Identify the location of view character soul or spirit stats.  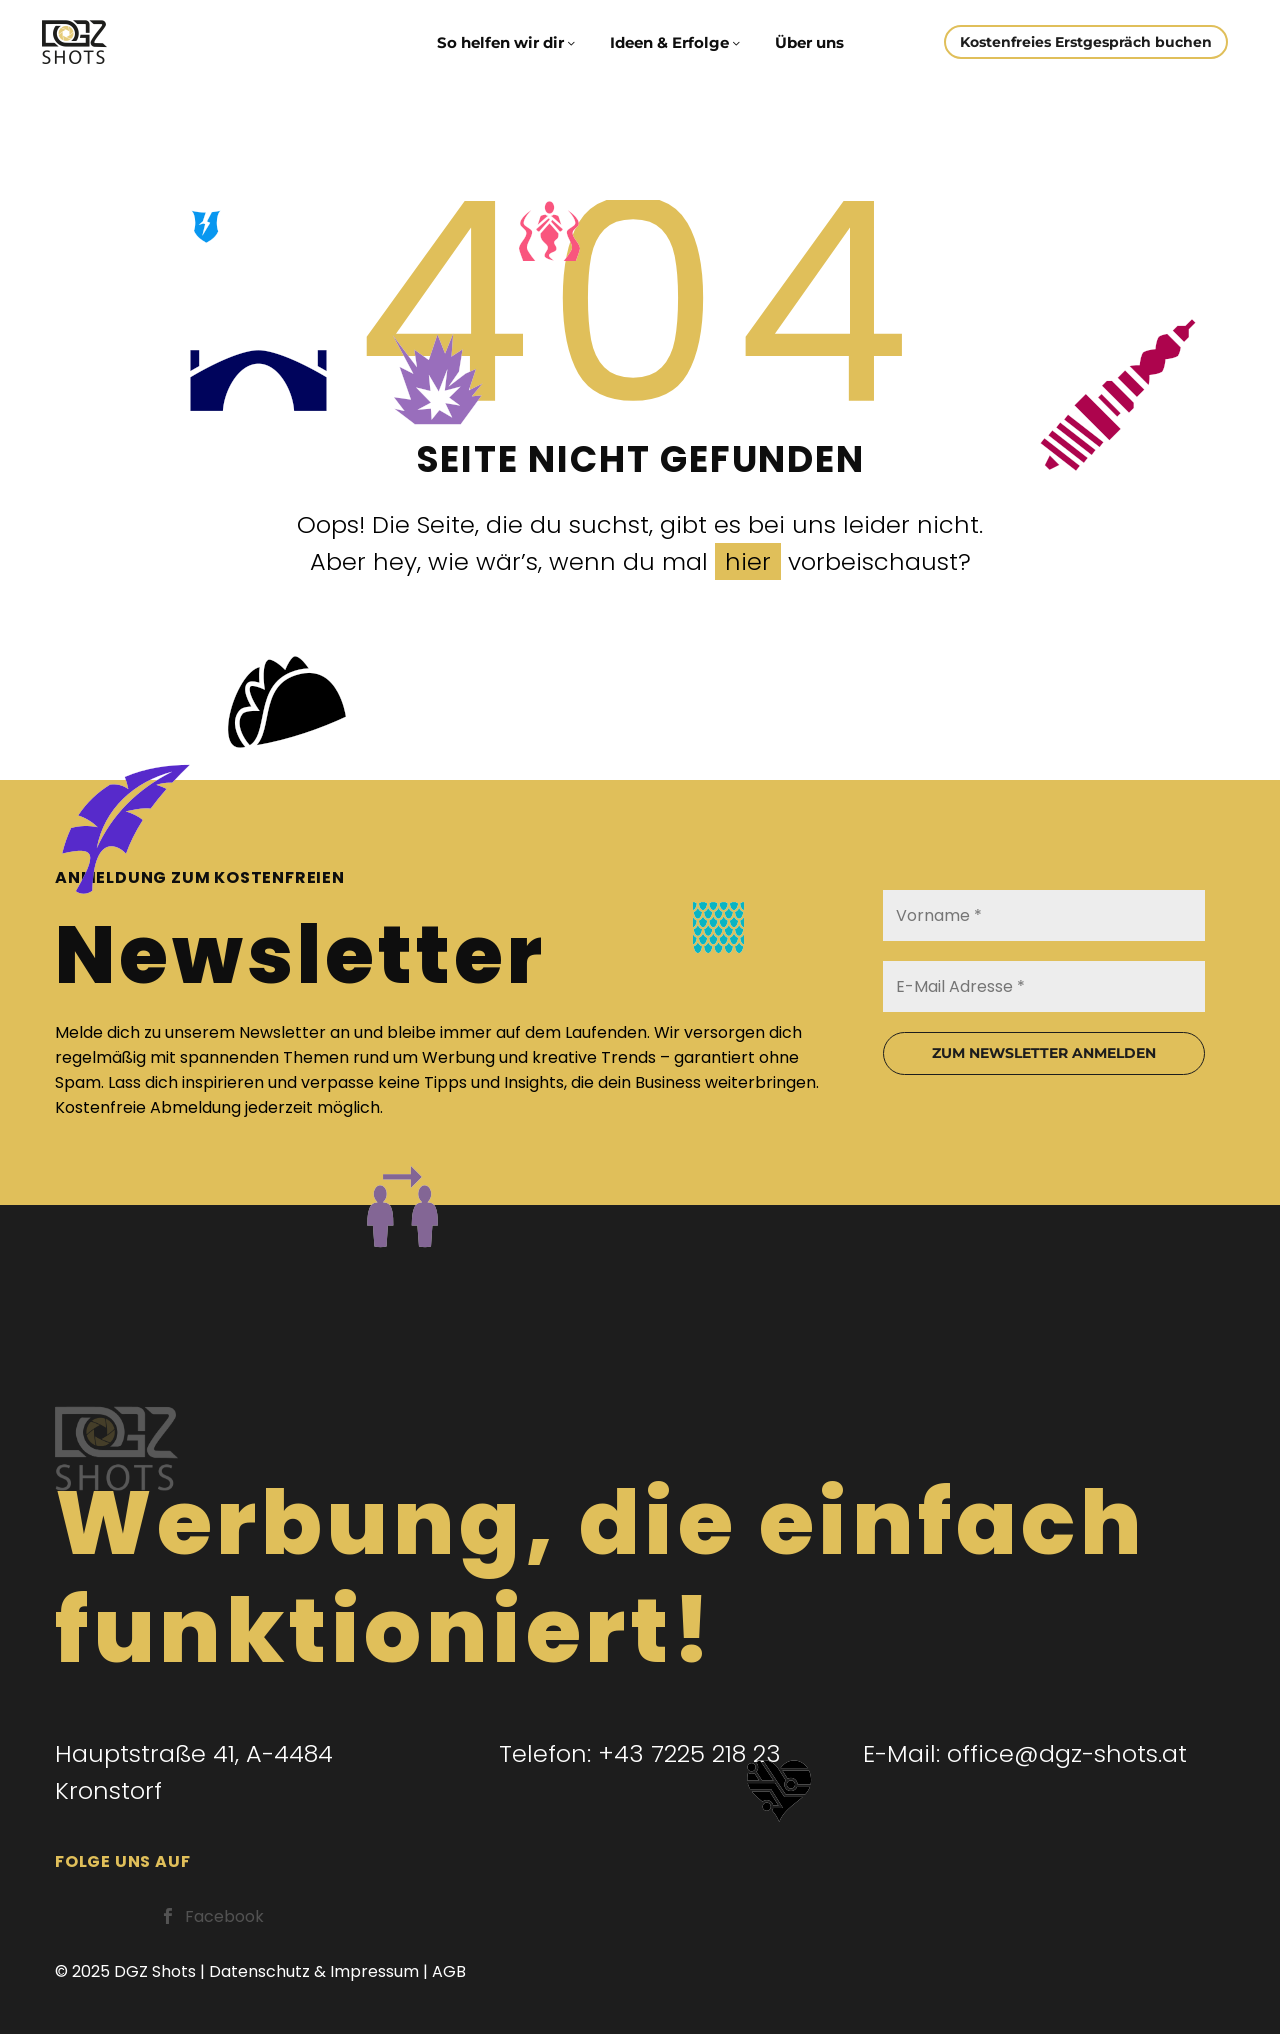
(549, 230).